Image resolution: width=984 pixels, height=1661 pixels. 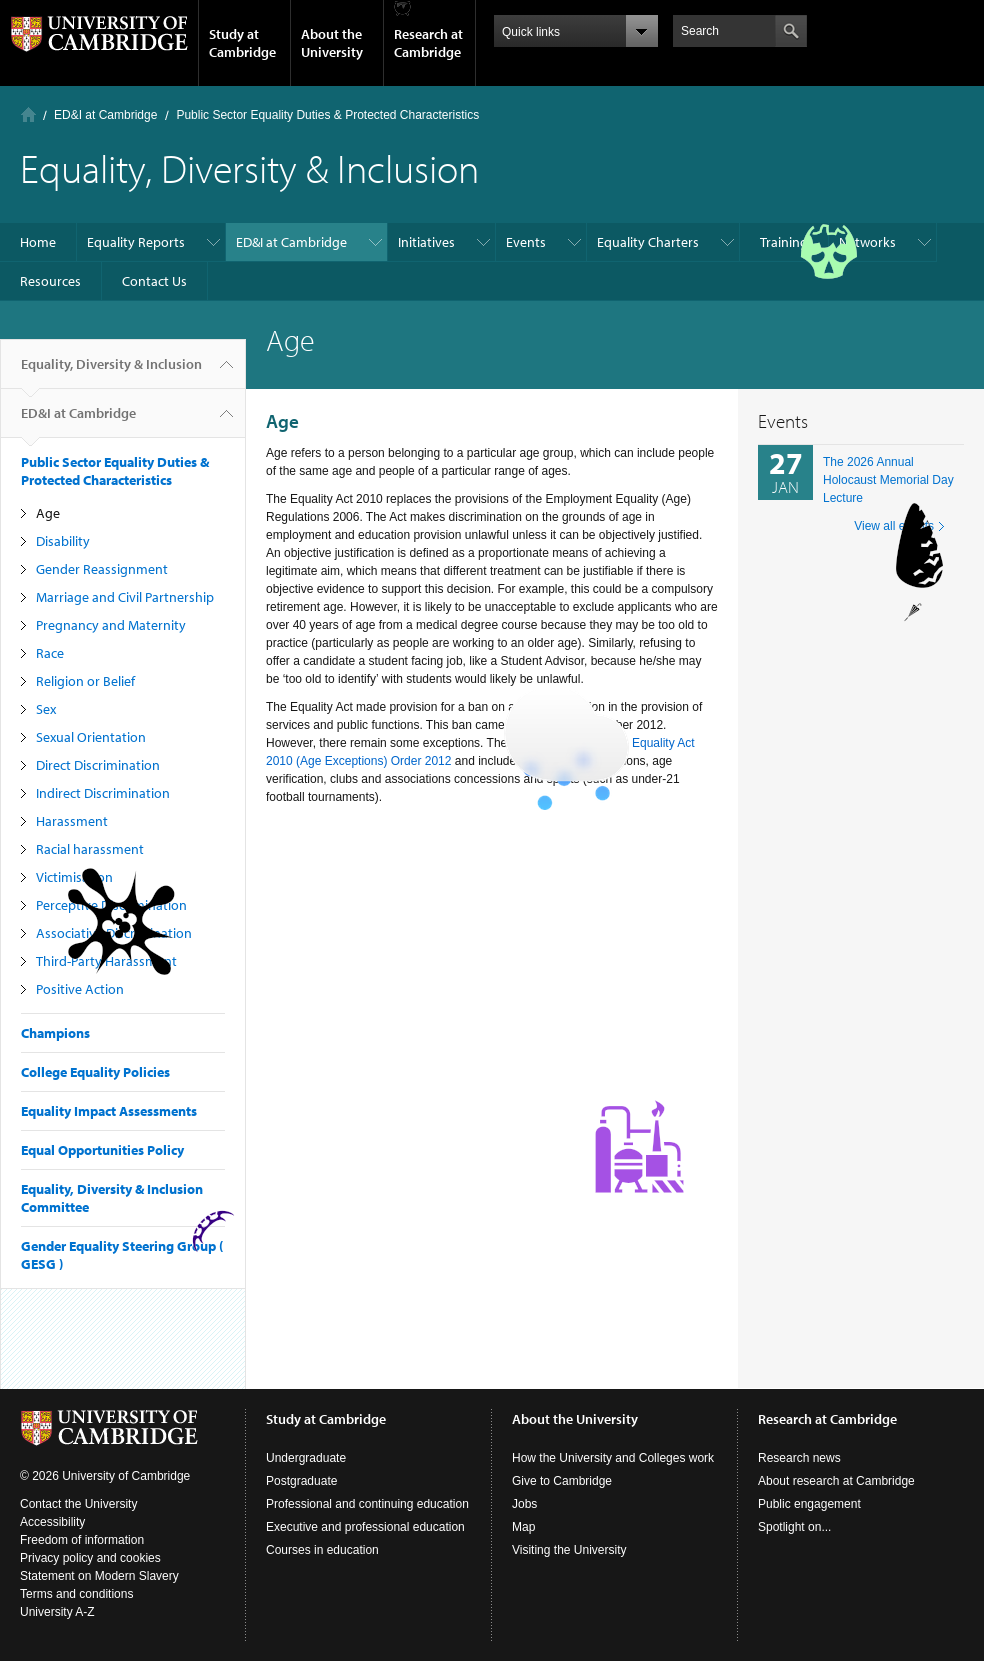 I want to click on select umbrella bayonet weapon in game inventory, so click(x=912, y=612).